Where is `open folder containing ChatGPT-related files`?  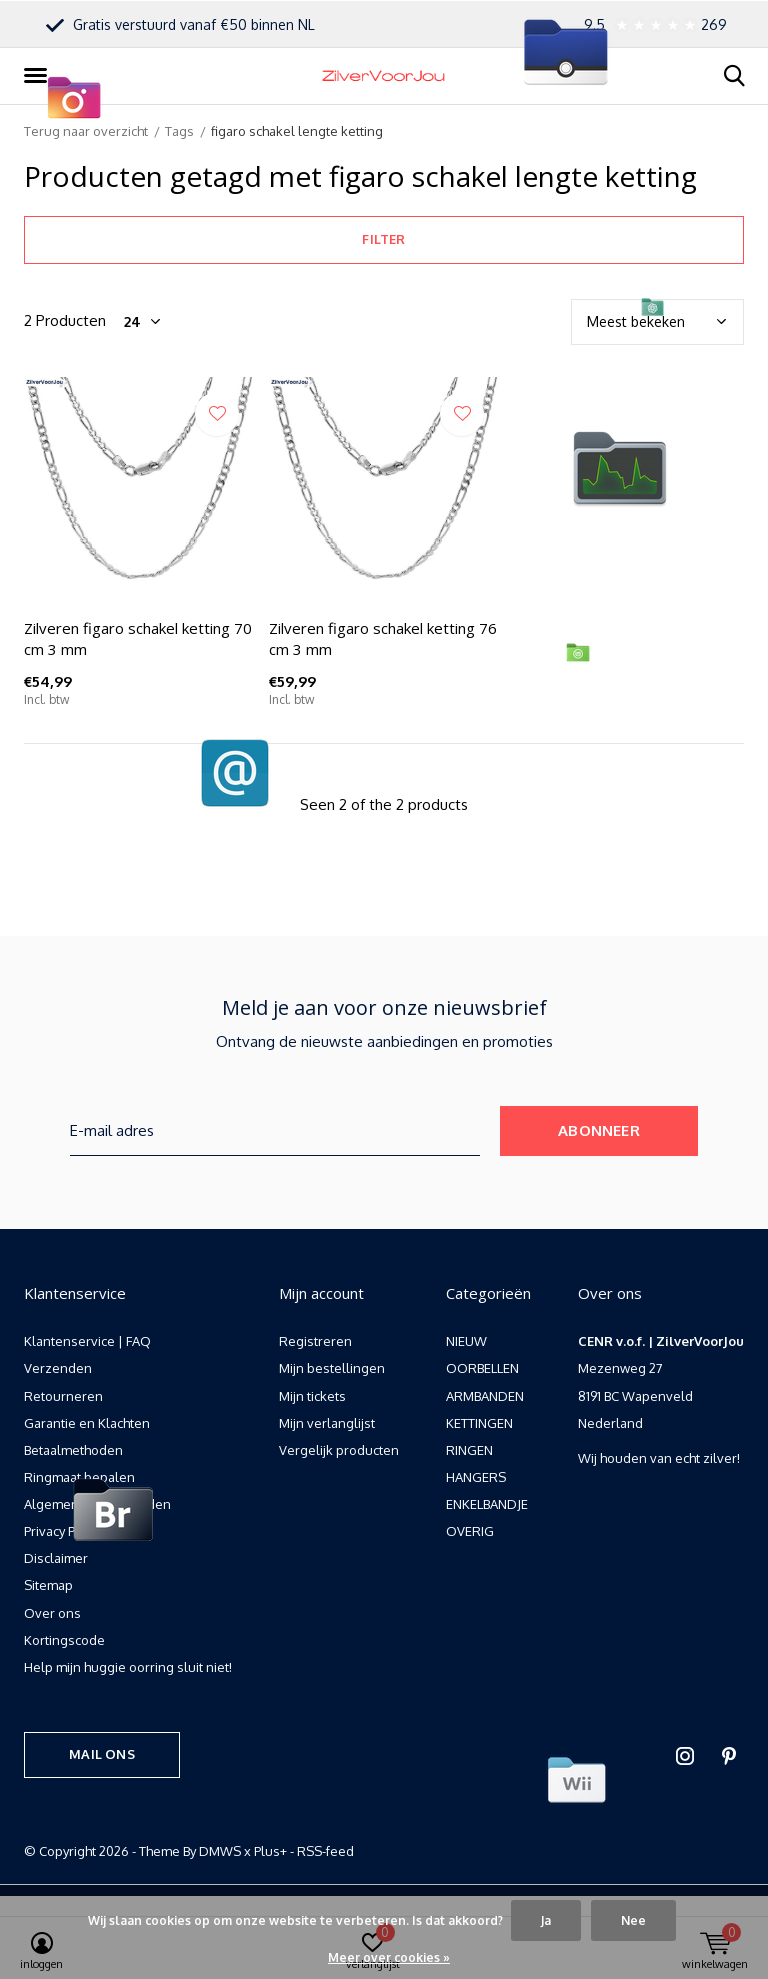
open folder containing ChatGPT-related files is located at coordinates (652, 307).